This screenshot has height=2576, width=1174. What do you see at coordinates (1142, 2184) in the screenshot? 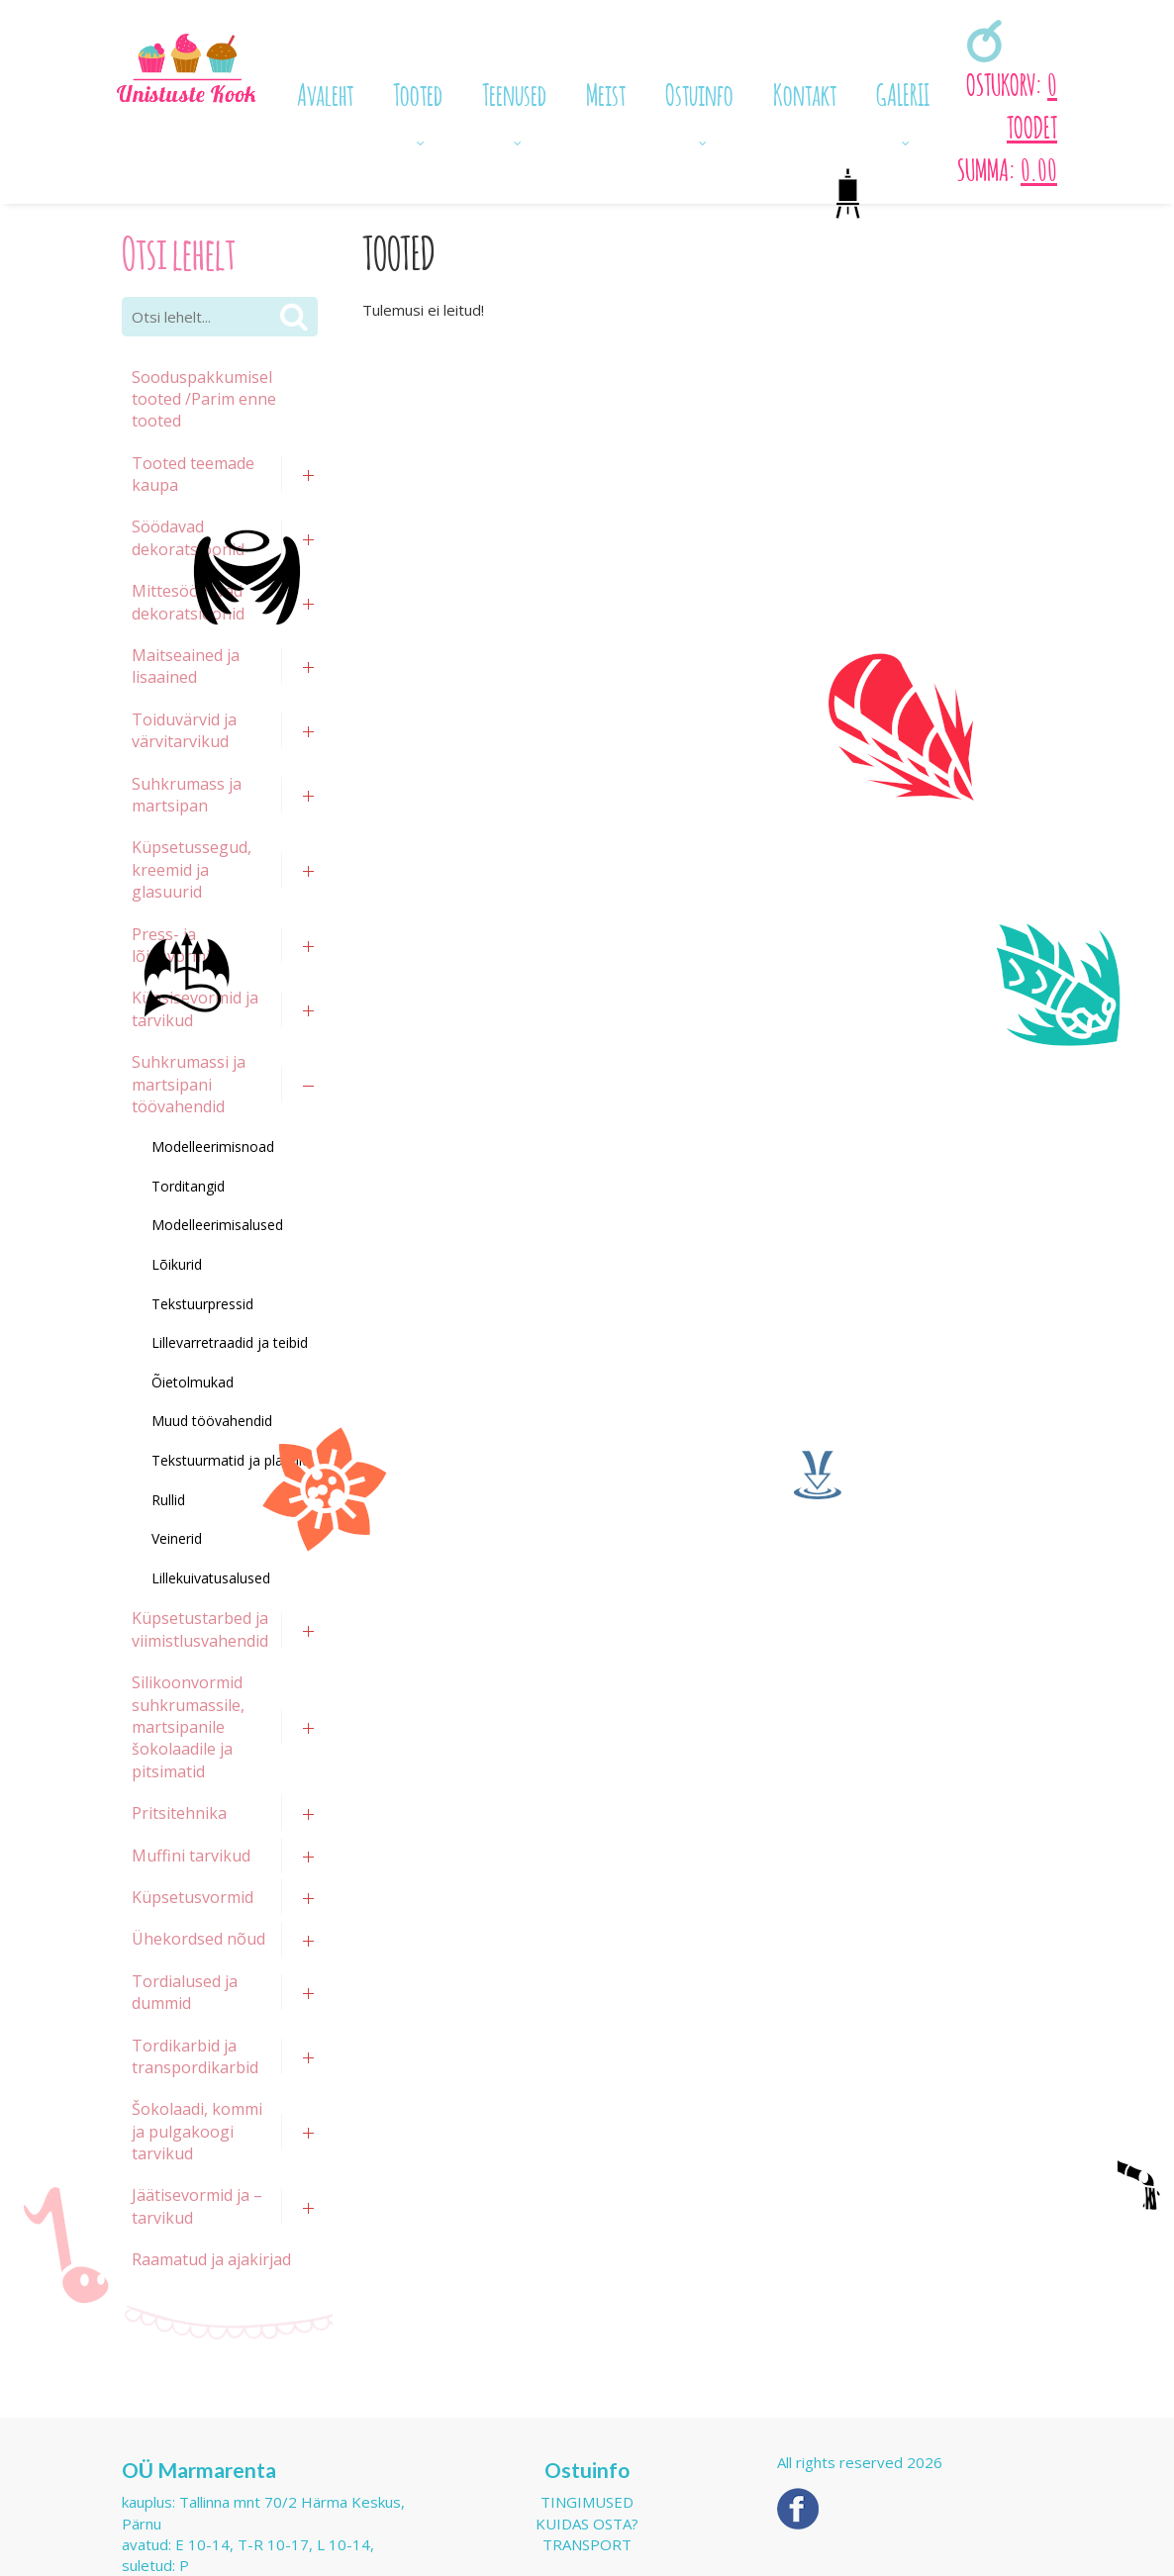
I see `zen garden or relaxation feature` at bounding box center [1142, 2184].